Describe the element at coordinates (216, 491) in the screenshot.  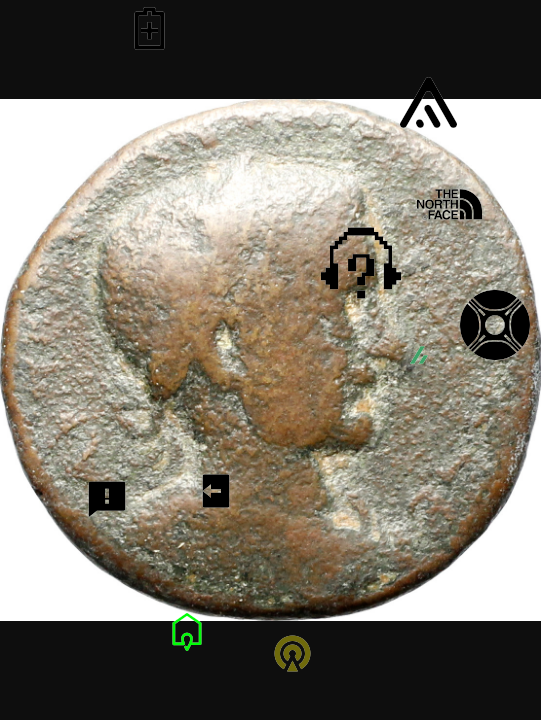
I see `log out of your account` at that location.